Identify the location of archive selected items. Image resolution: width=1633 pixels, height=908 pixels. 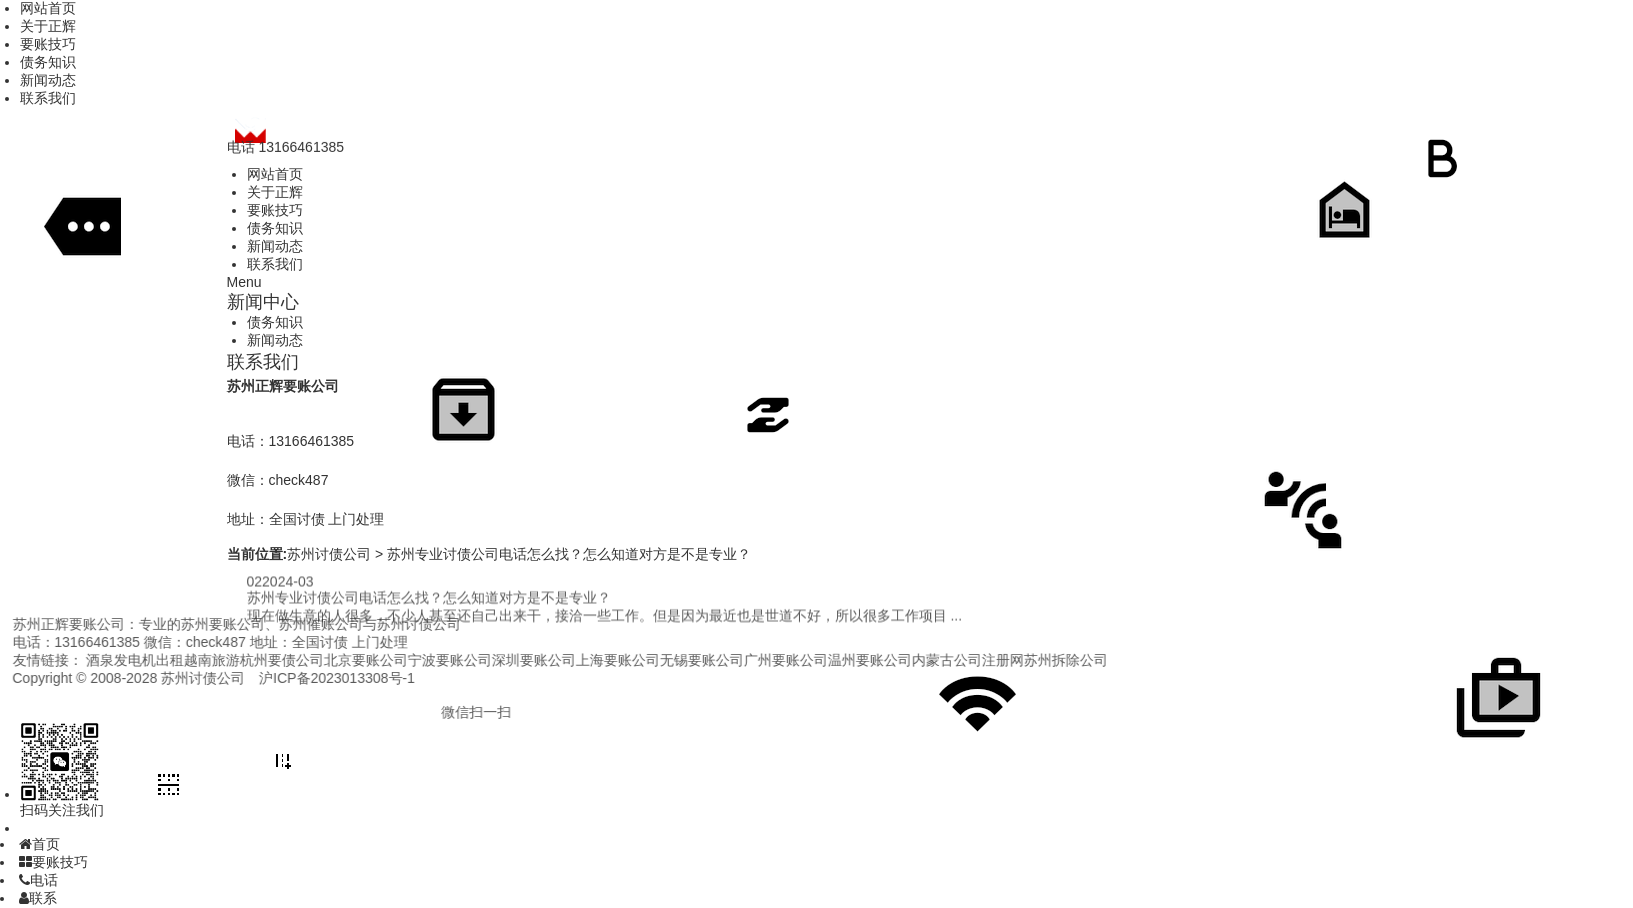
(463, 409).